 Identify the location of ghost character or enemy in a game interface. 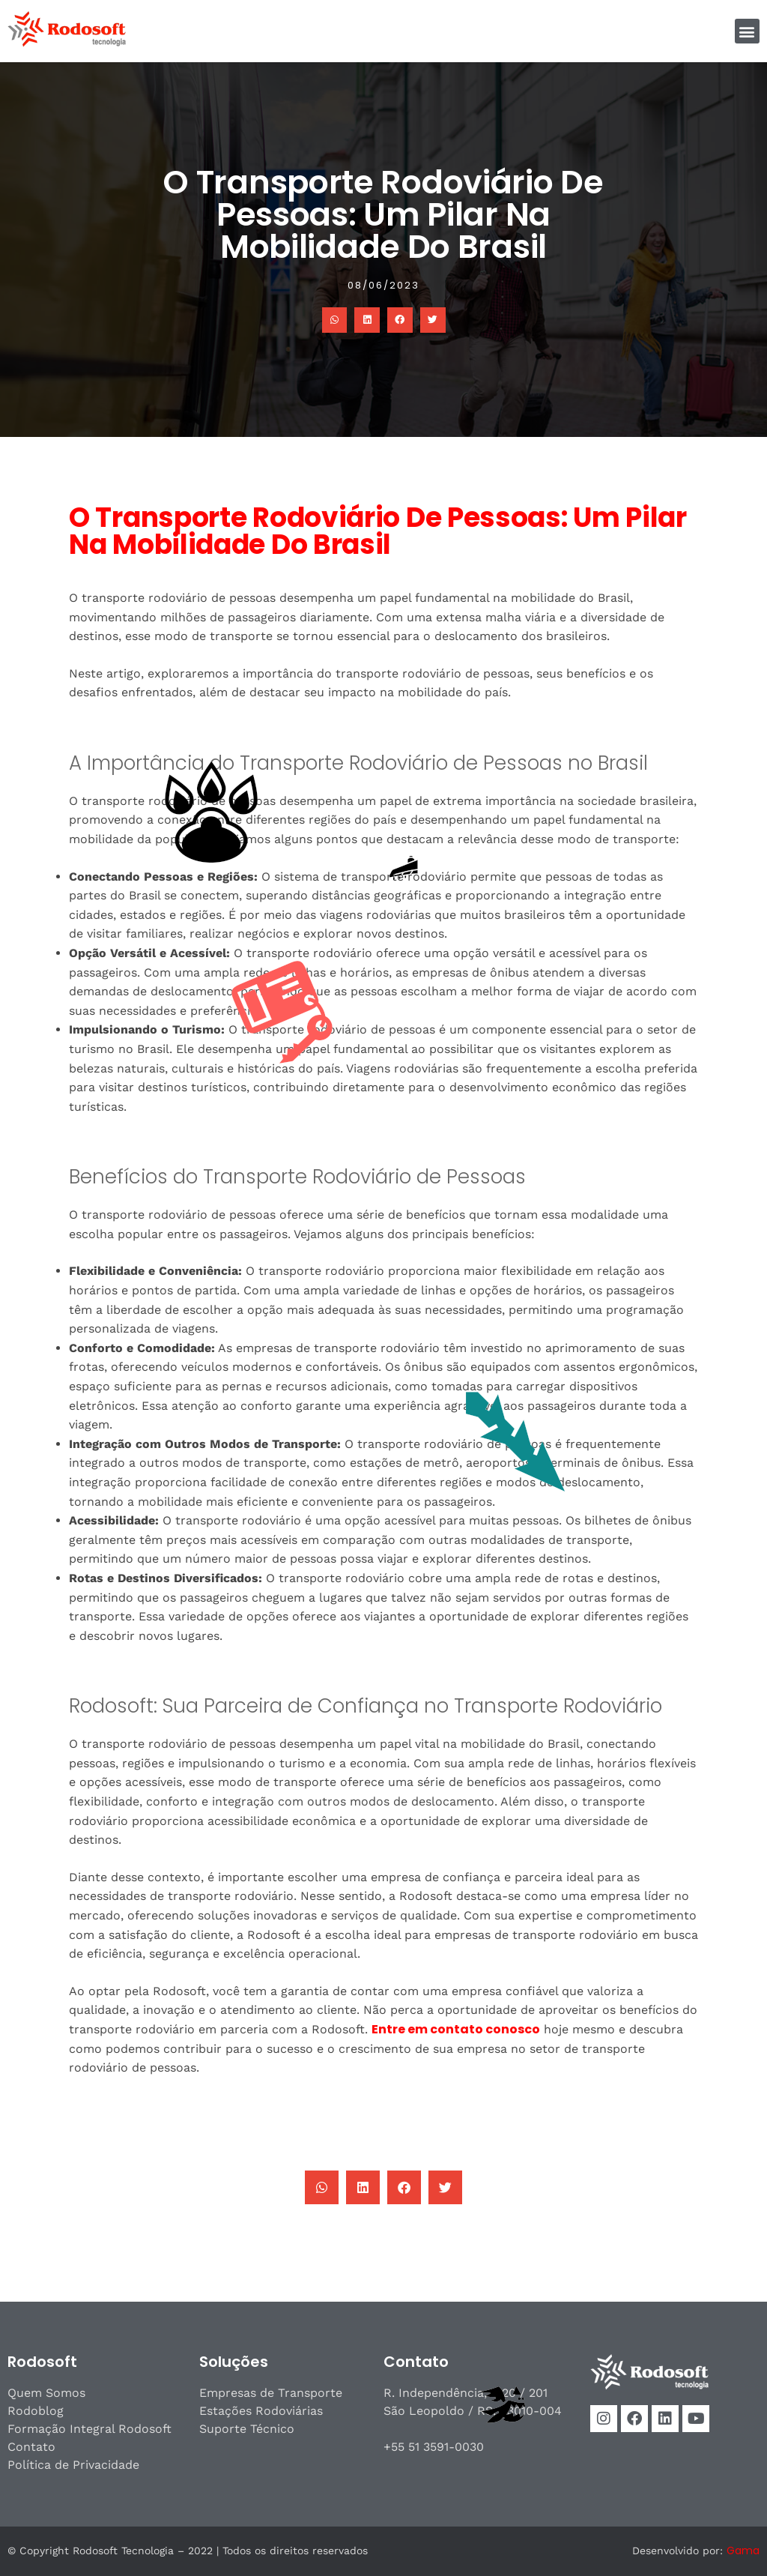
(503, 2404).